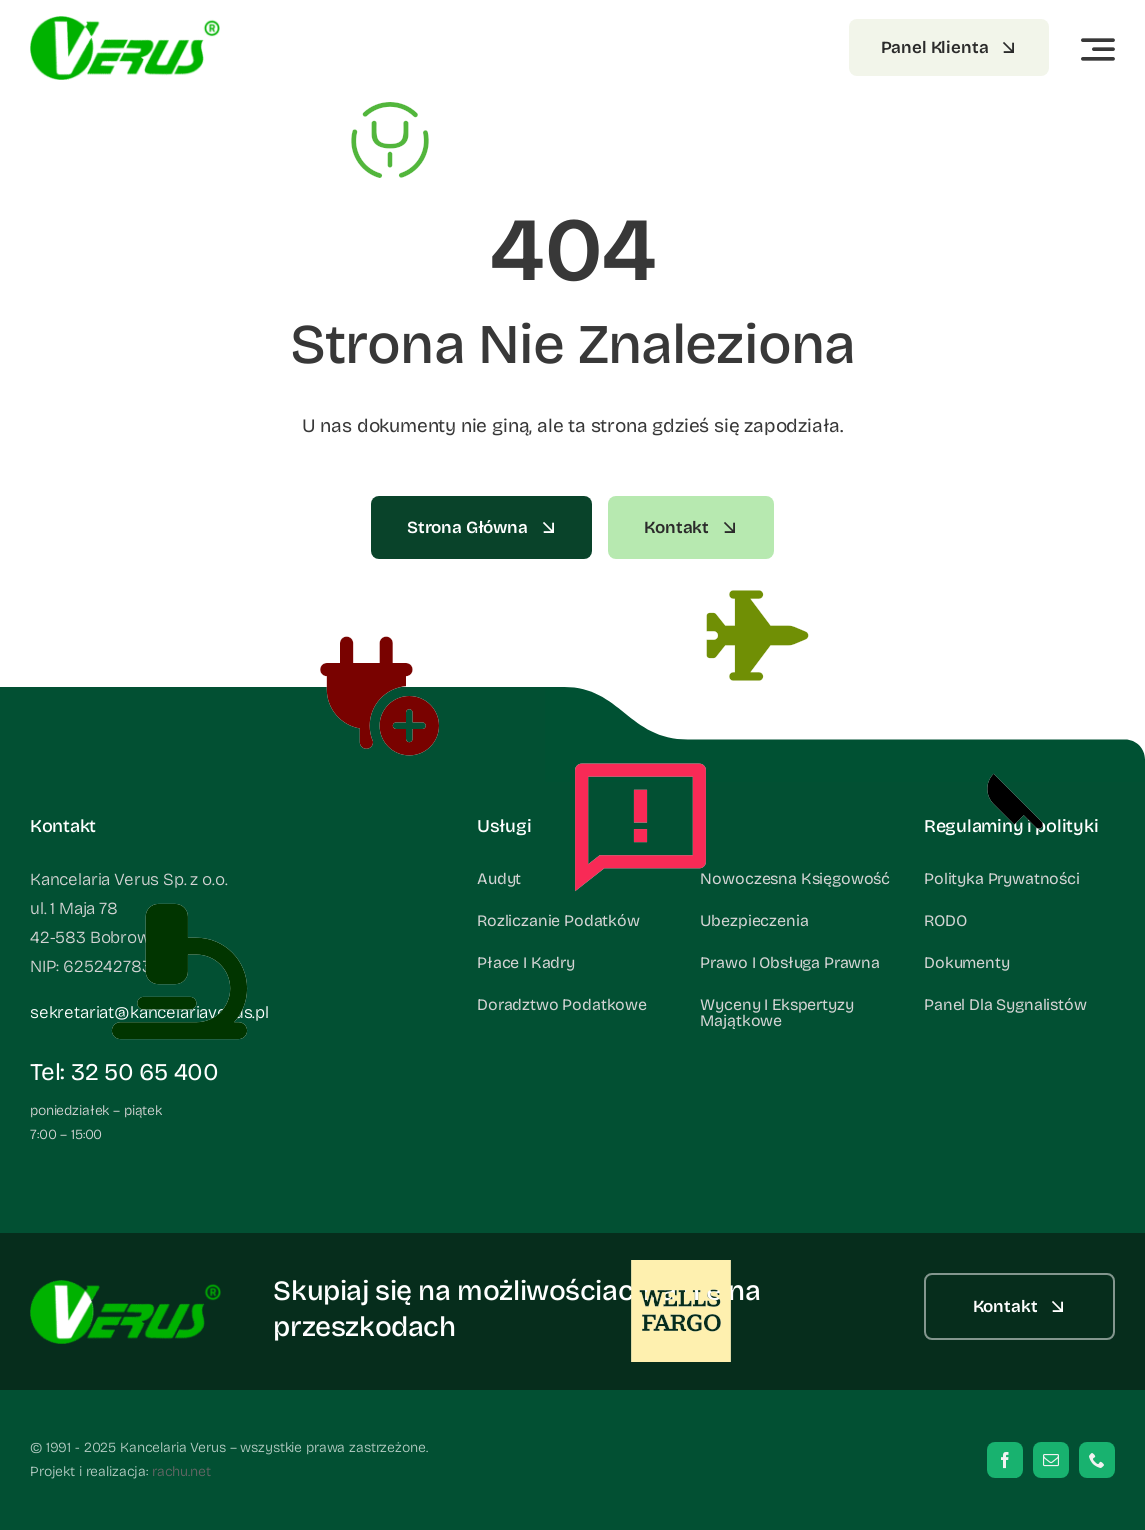  Describe the element at coordinates (757, 635) in the screenshot. I see `access flight or aviation features` at that location.